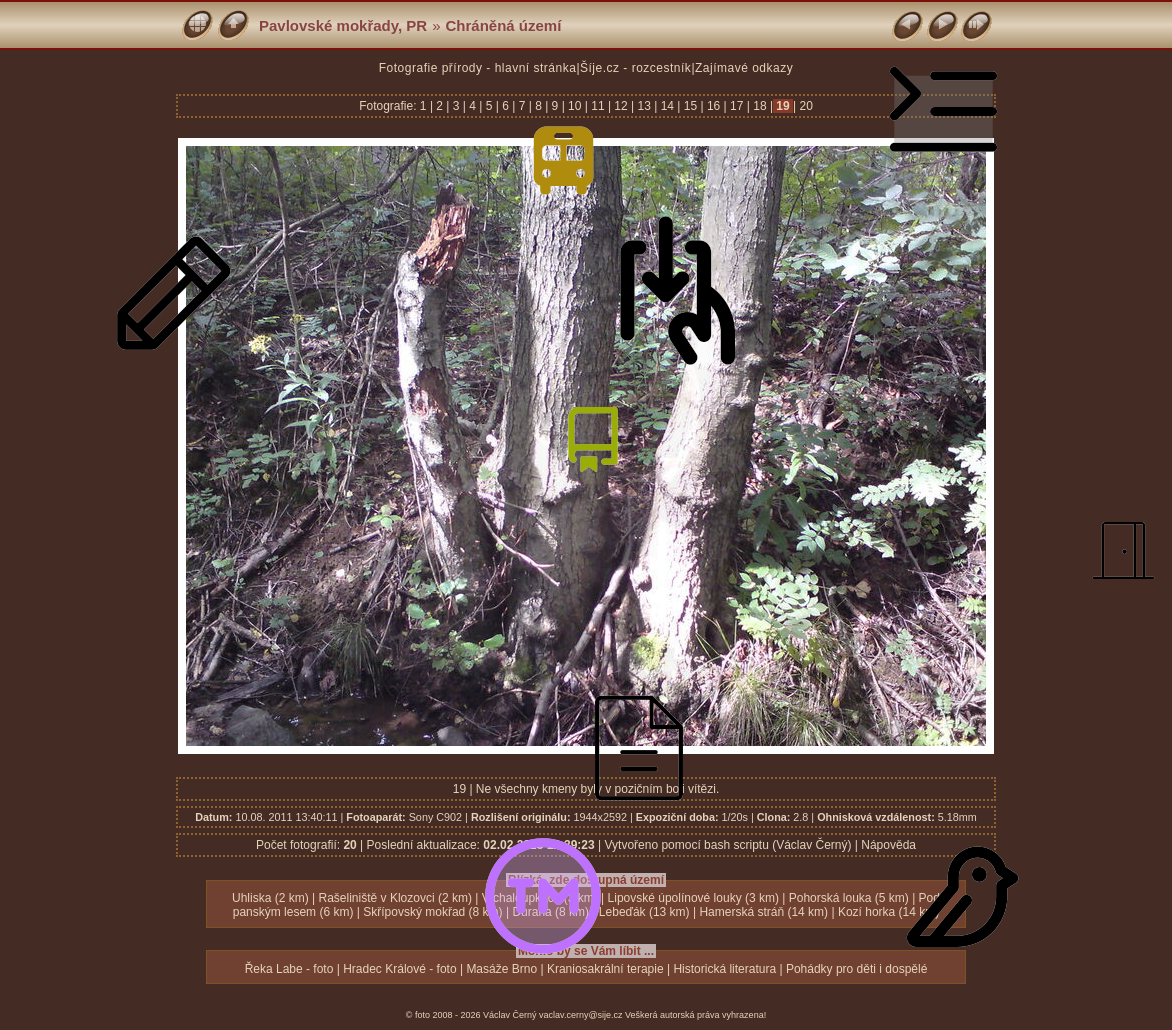 Image resolution: width=1172 pixels, height=1030 pixels. I want to click on access twitter or social media sharing, so click(964, 900).